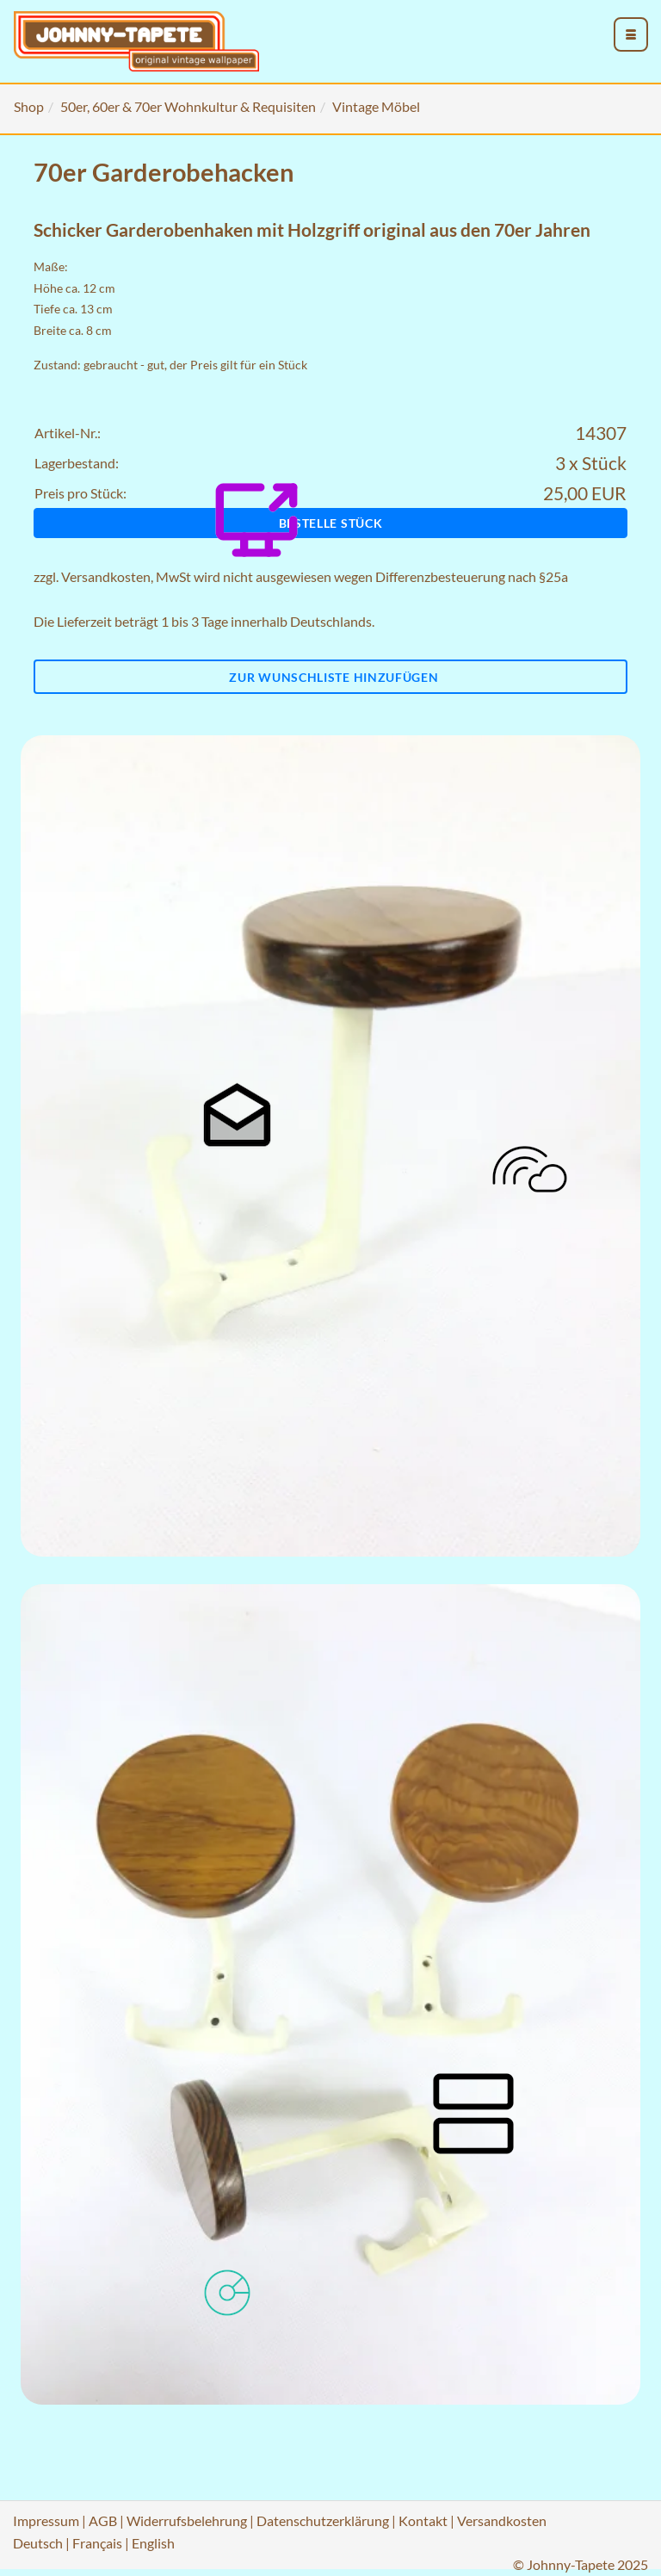 The height and width of the screenshot is (2576, 661). What do you see at coordinates (473, 2114) in the screenshot?
I see `switch to row view layout` at bounding box center [473, 2114].